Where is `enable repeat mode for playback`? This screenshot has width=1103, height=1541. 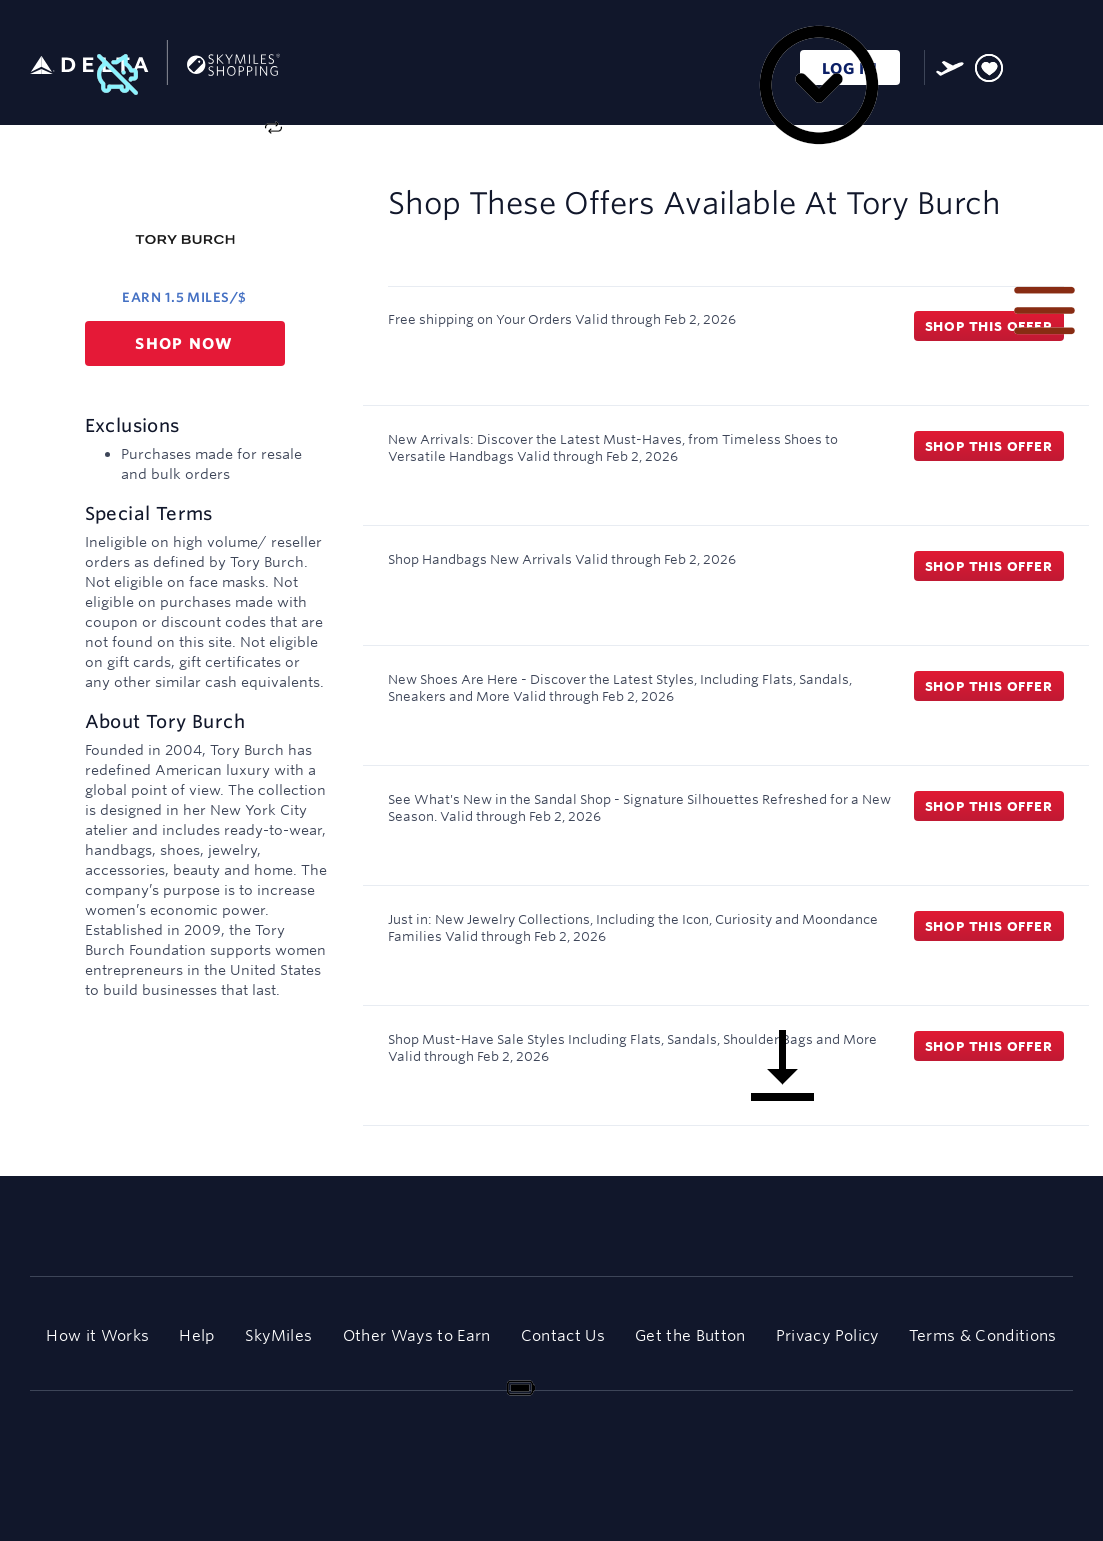
enable repeat mode for playback is located at coordinates (273, 127).